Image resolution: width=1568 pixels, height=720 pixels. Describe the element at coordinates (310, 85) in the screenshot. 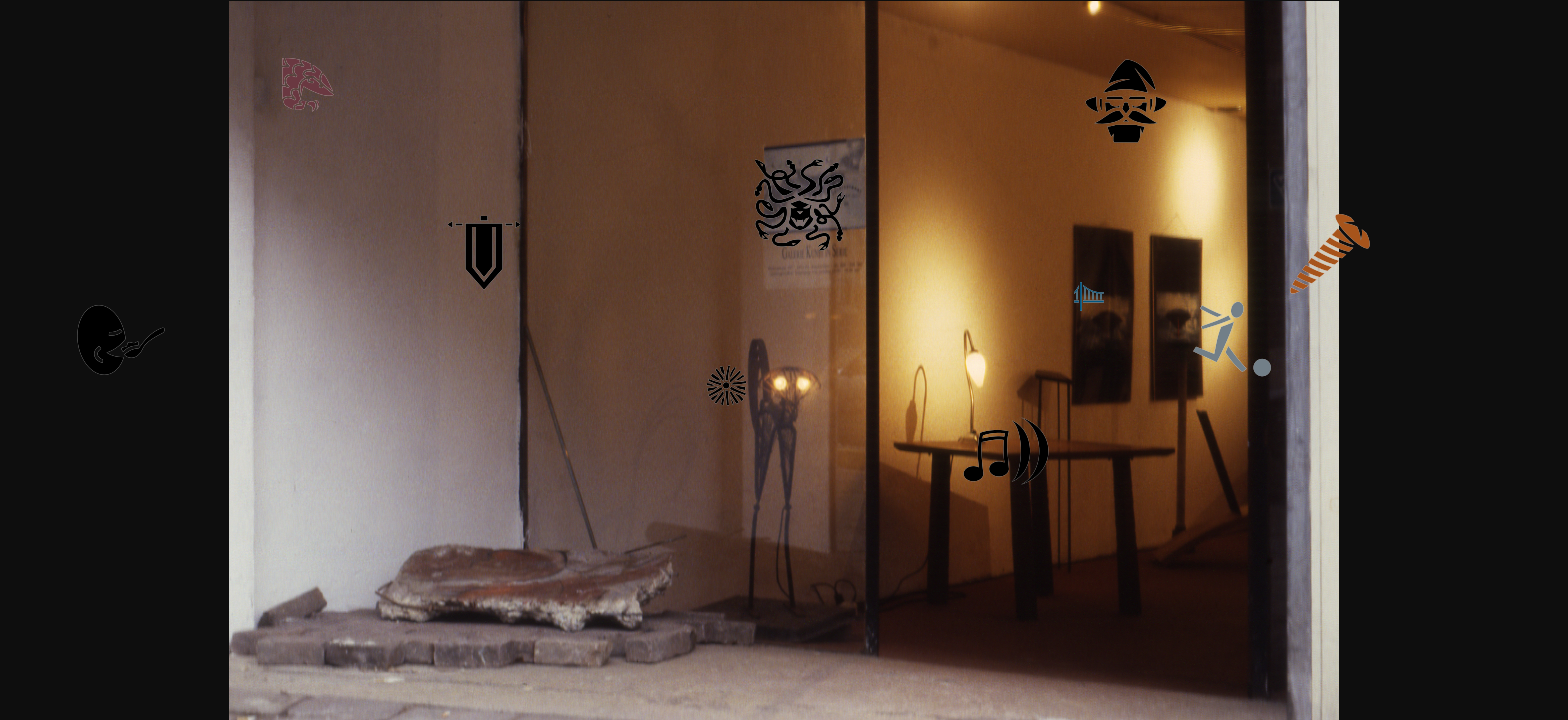

I see `pangolin character or creature icon` at that location.